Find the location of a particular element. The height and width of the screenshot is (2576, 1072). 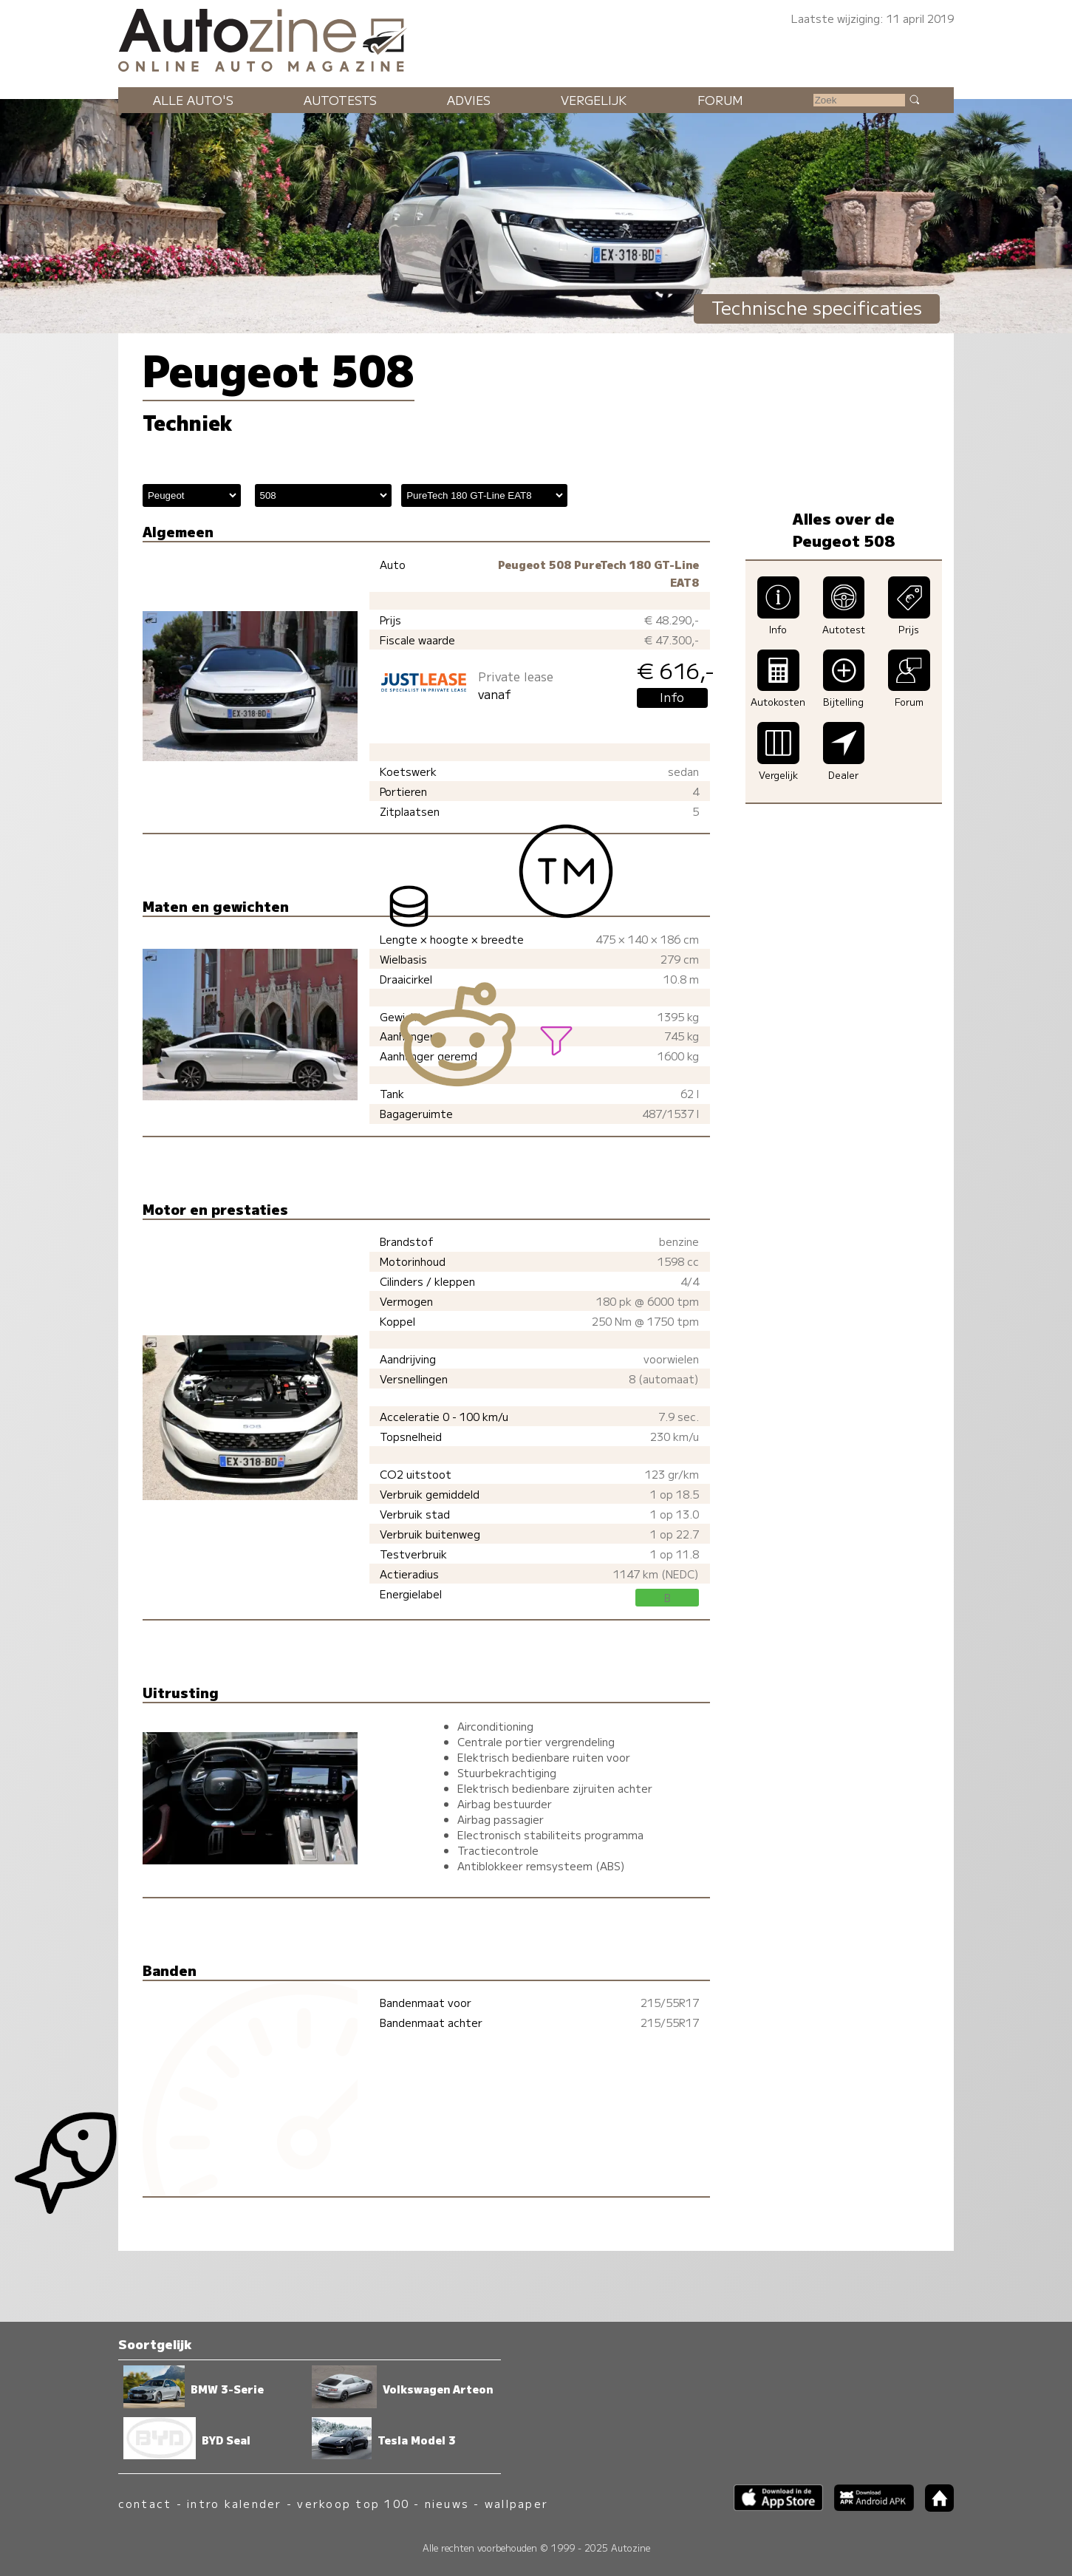

access database or data storage is located at coordinates (409, 906).